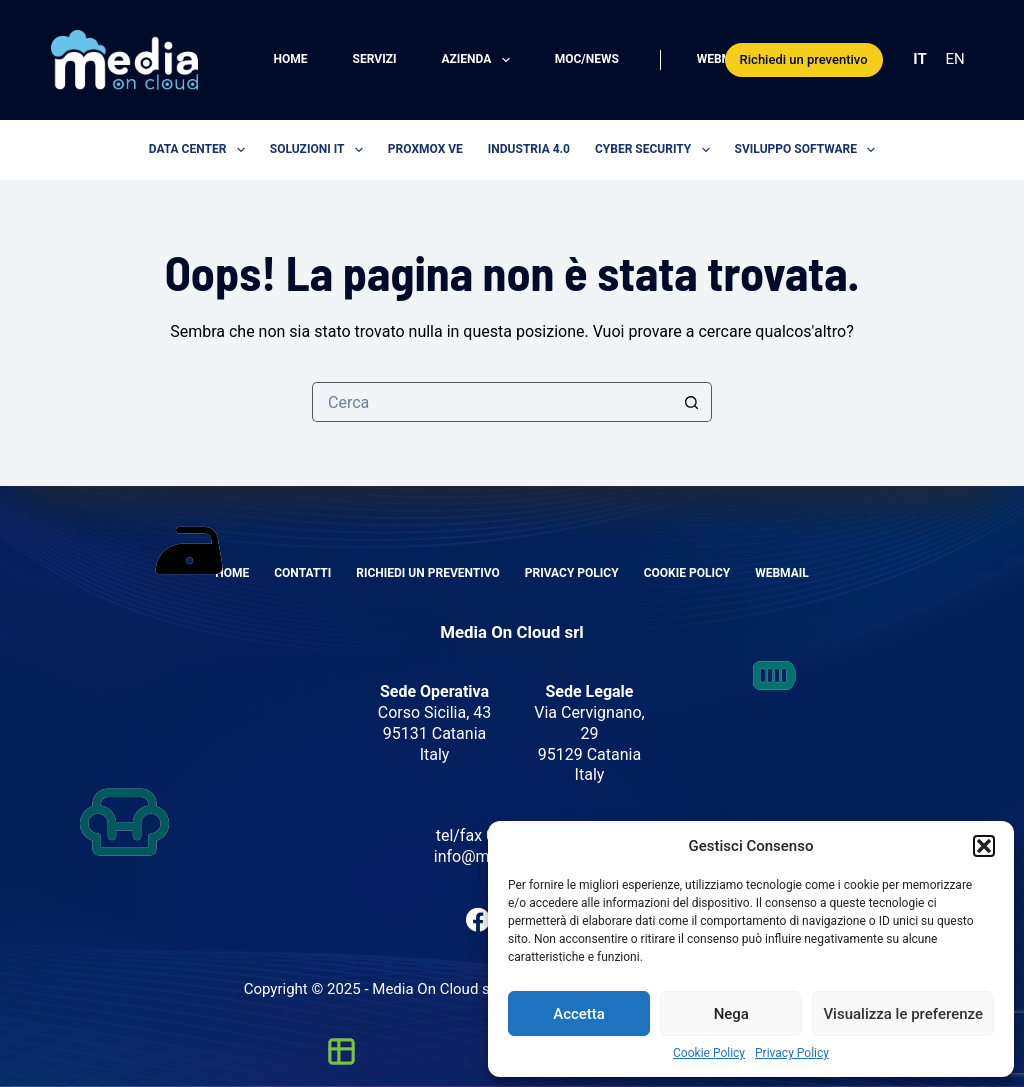 The image size is (1024, 1087). I want to click on view data in table format, so click(341, 1051).